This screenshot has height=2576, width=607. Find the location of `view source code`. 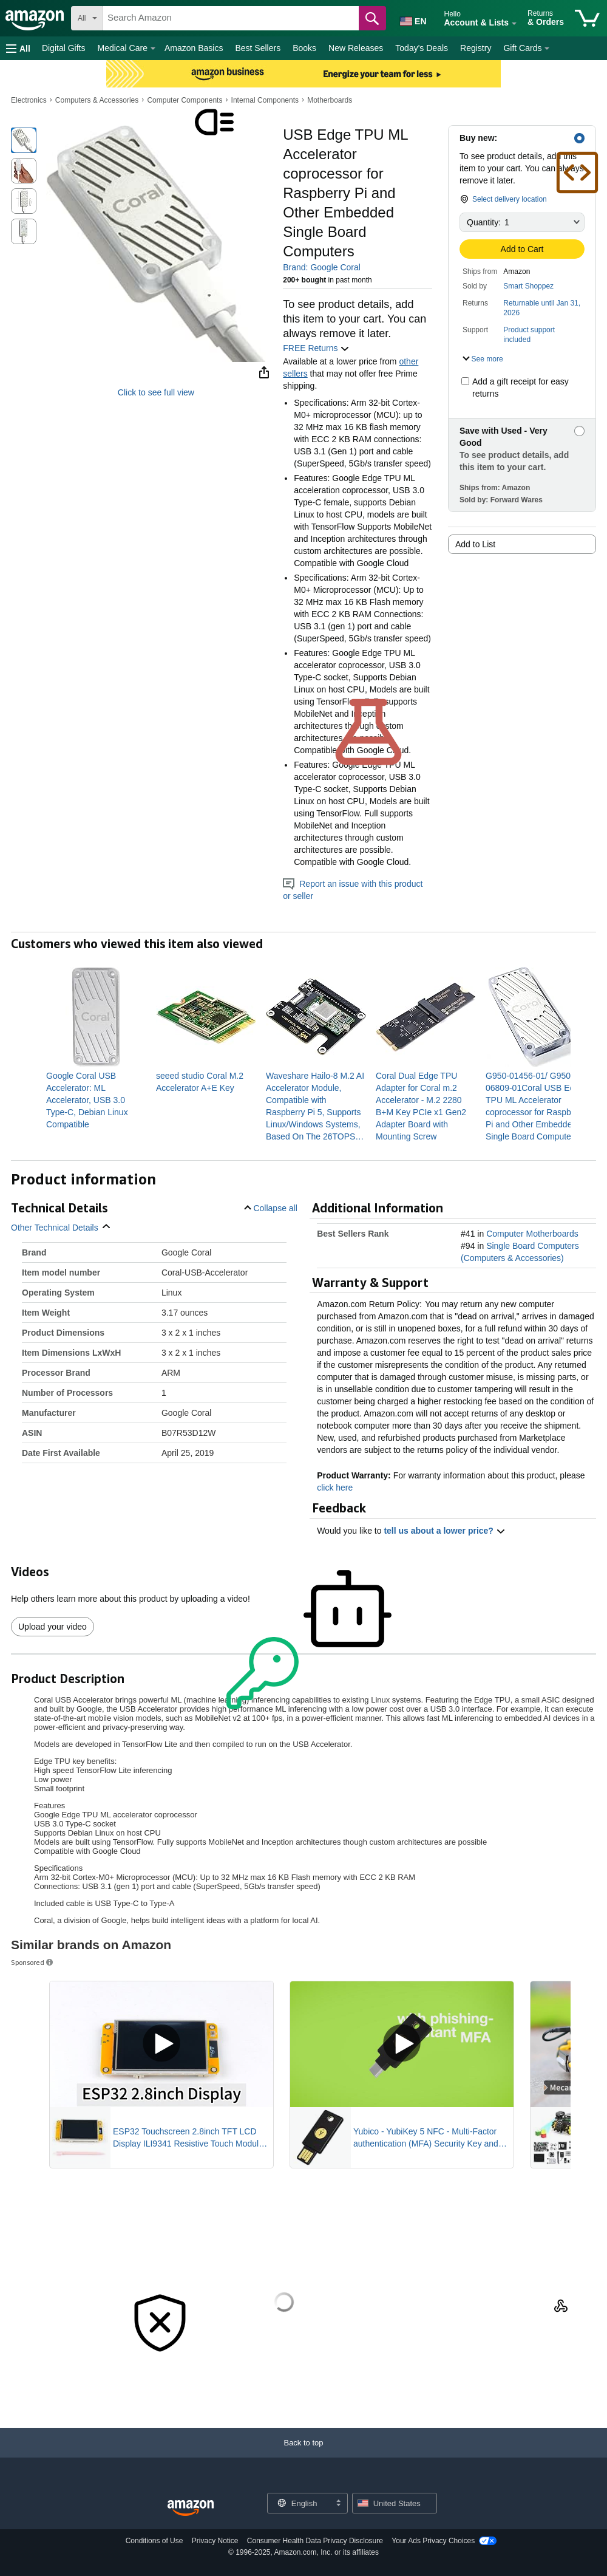

view source code is located at coordinates (577, 173).